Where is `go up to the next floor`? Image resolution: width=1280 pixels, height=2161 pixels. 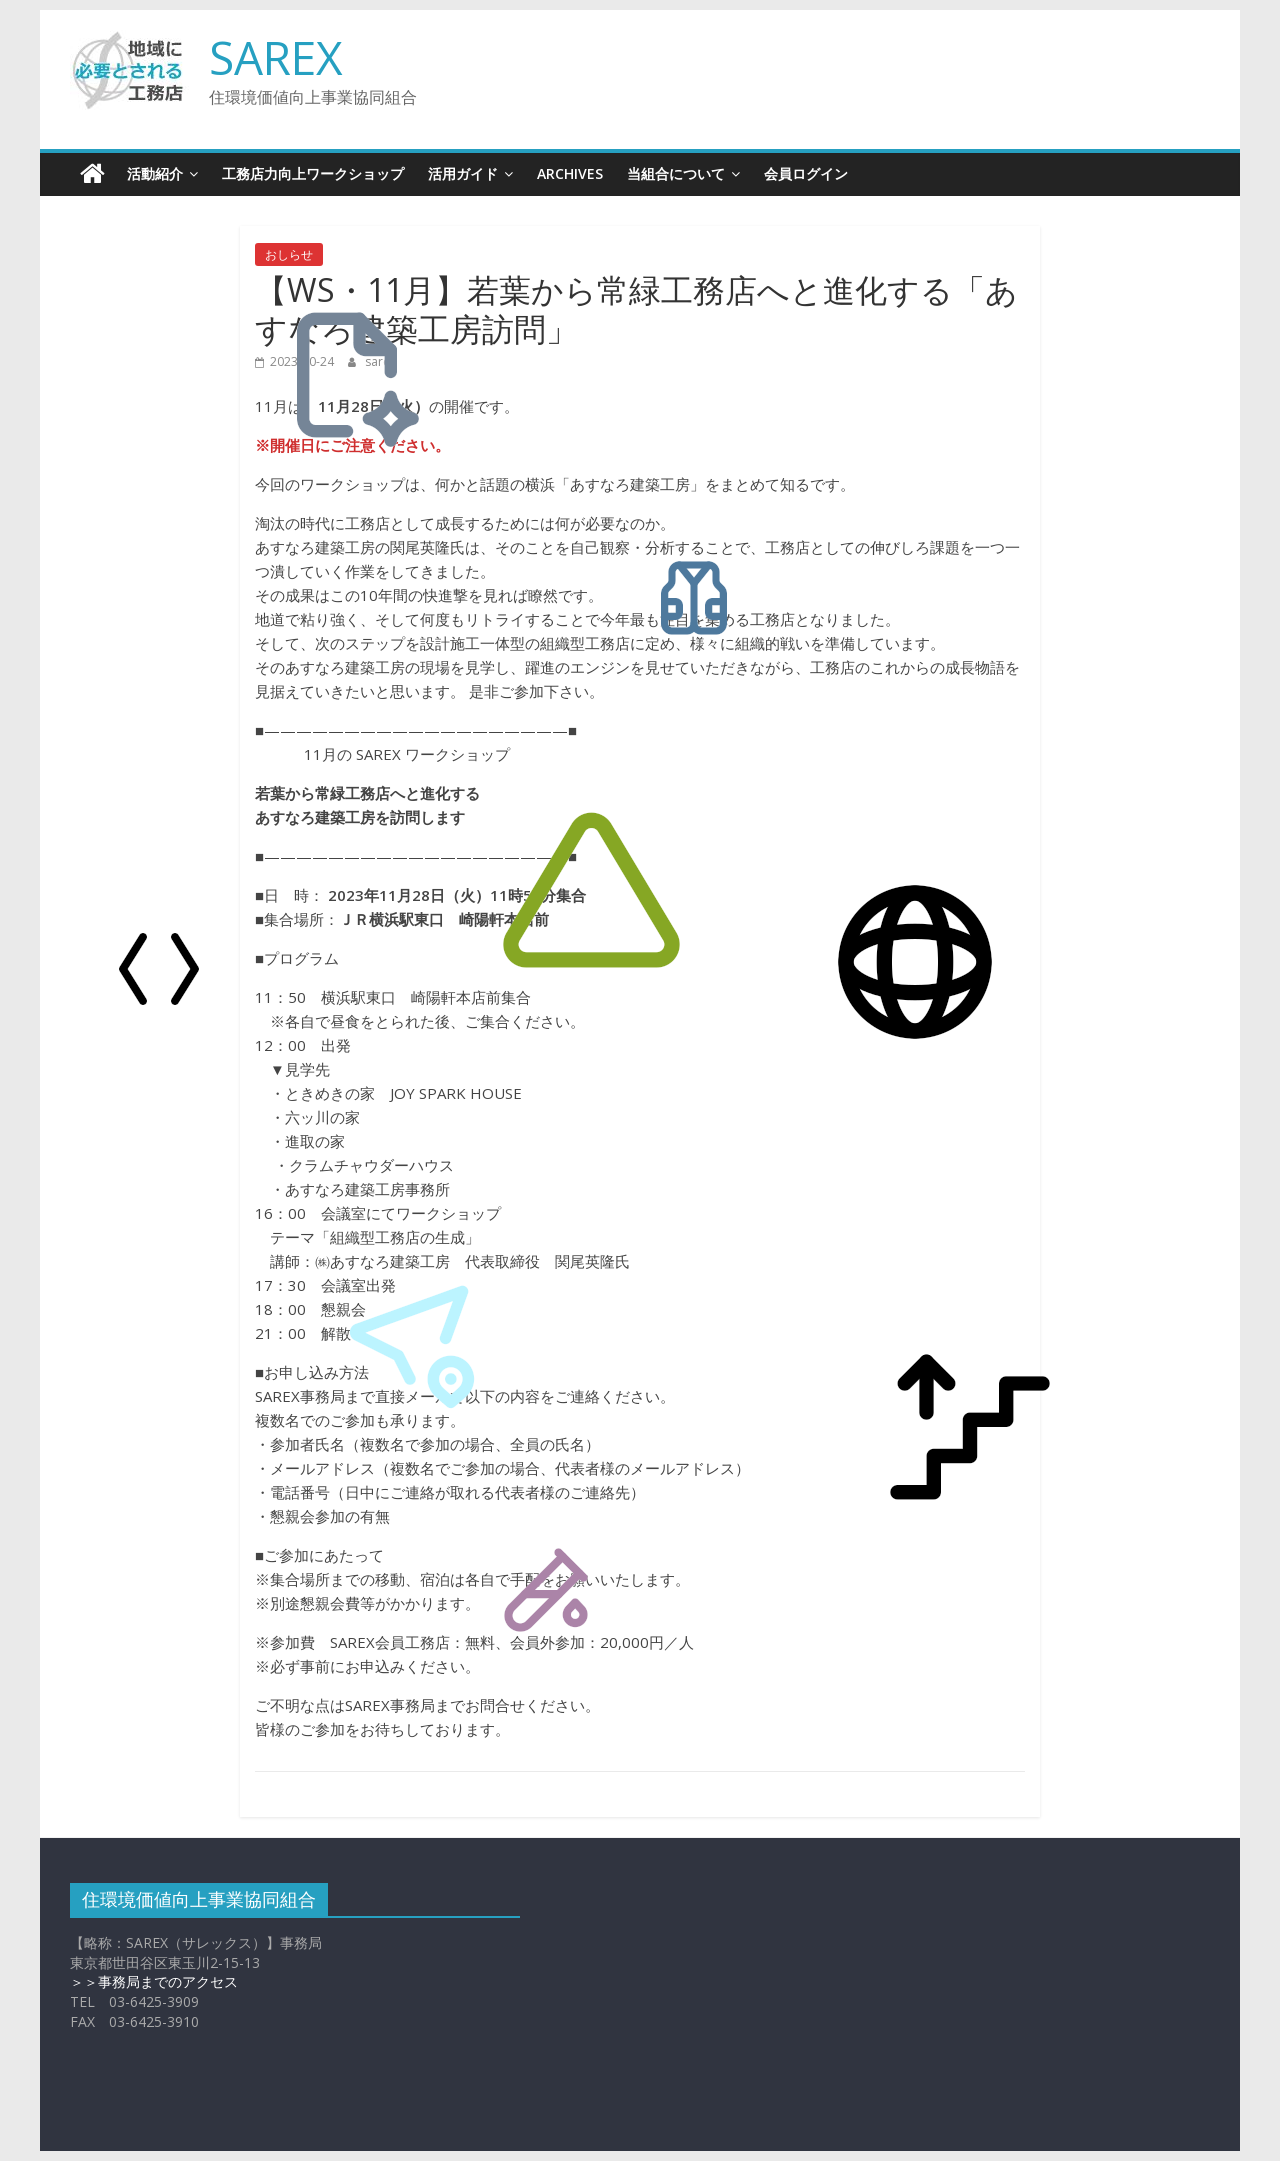
go up to the next floor is located at coordinates (970, 1427).